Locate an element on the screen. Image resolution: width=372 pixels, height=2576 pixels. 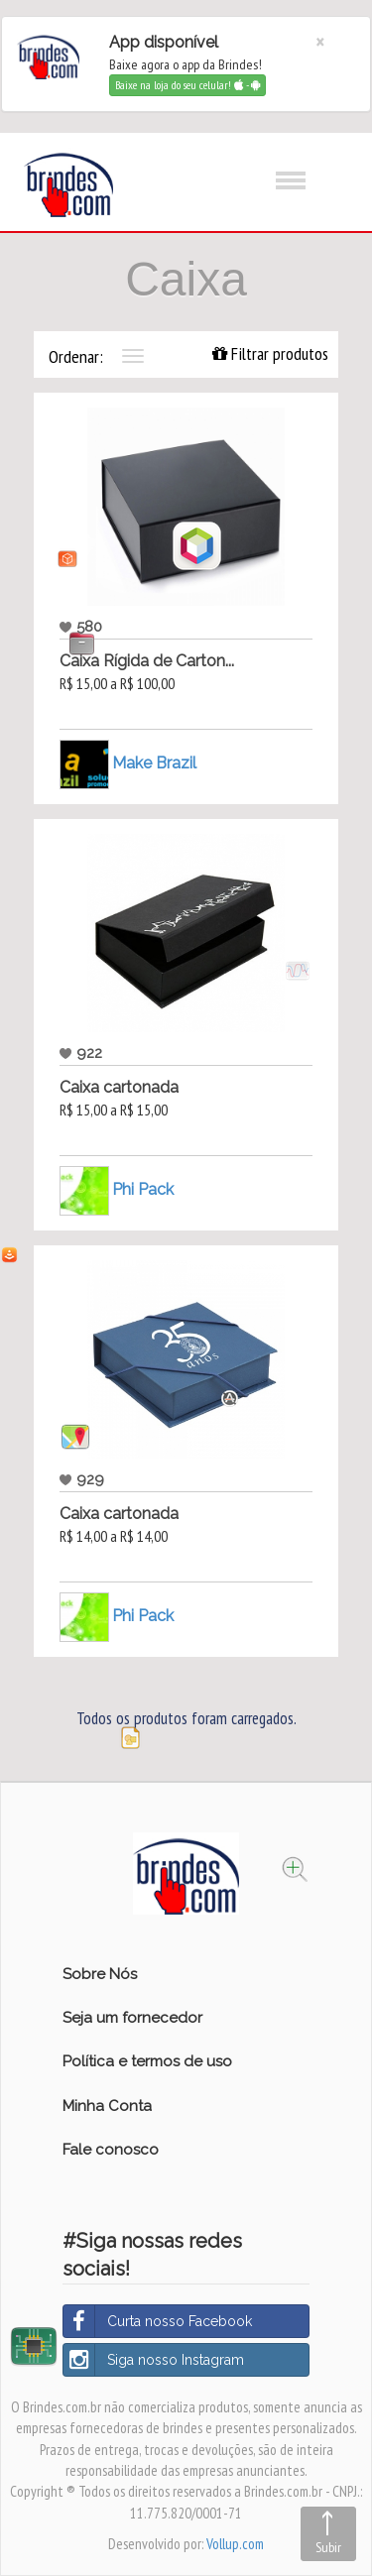
3ds format 3d model file is located at coordinates (67, 558).